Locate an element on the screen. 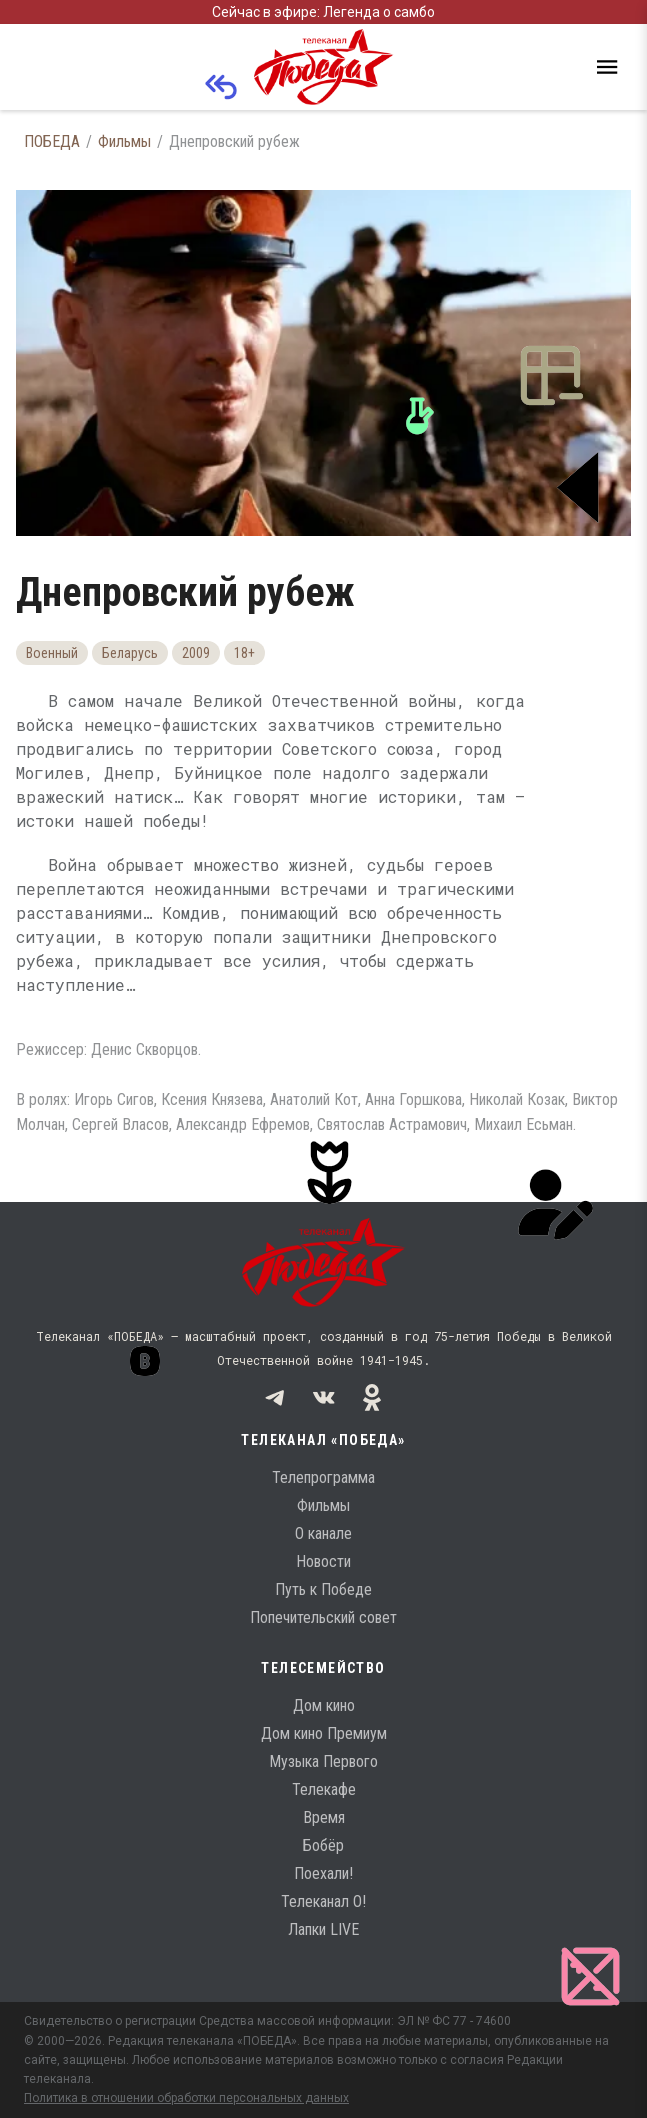 This screenshot has width=647, height=2118. apply bold formatting to text is located at coordinates (145, 1361).